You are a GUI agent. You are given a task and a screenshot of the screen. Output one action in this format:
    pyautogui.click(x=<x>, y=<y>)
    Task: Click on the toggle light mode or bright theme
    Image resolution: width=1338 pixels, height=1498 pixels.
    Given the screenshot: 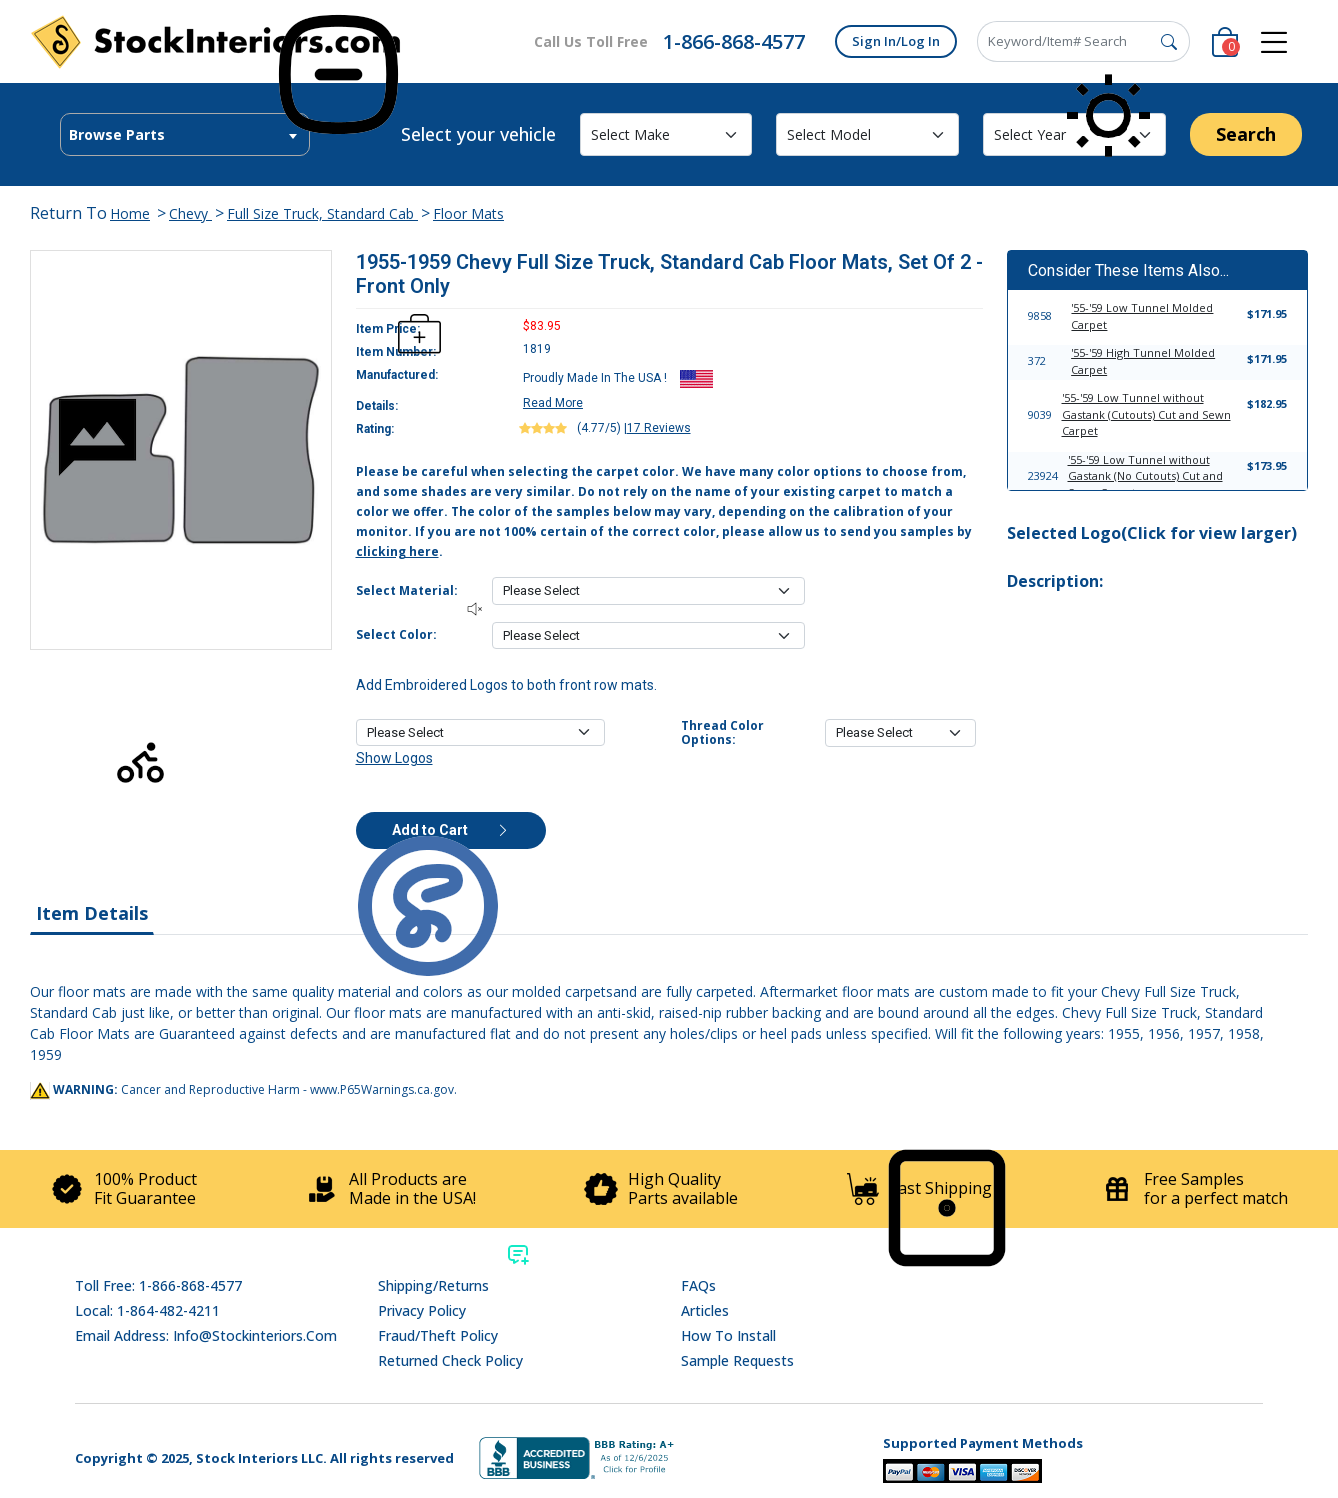 What is the action you would take?
    pyautogui.click(x=1108, y=117)
    